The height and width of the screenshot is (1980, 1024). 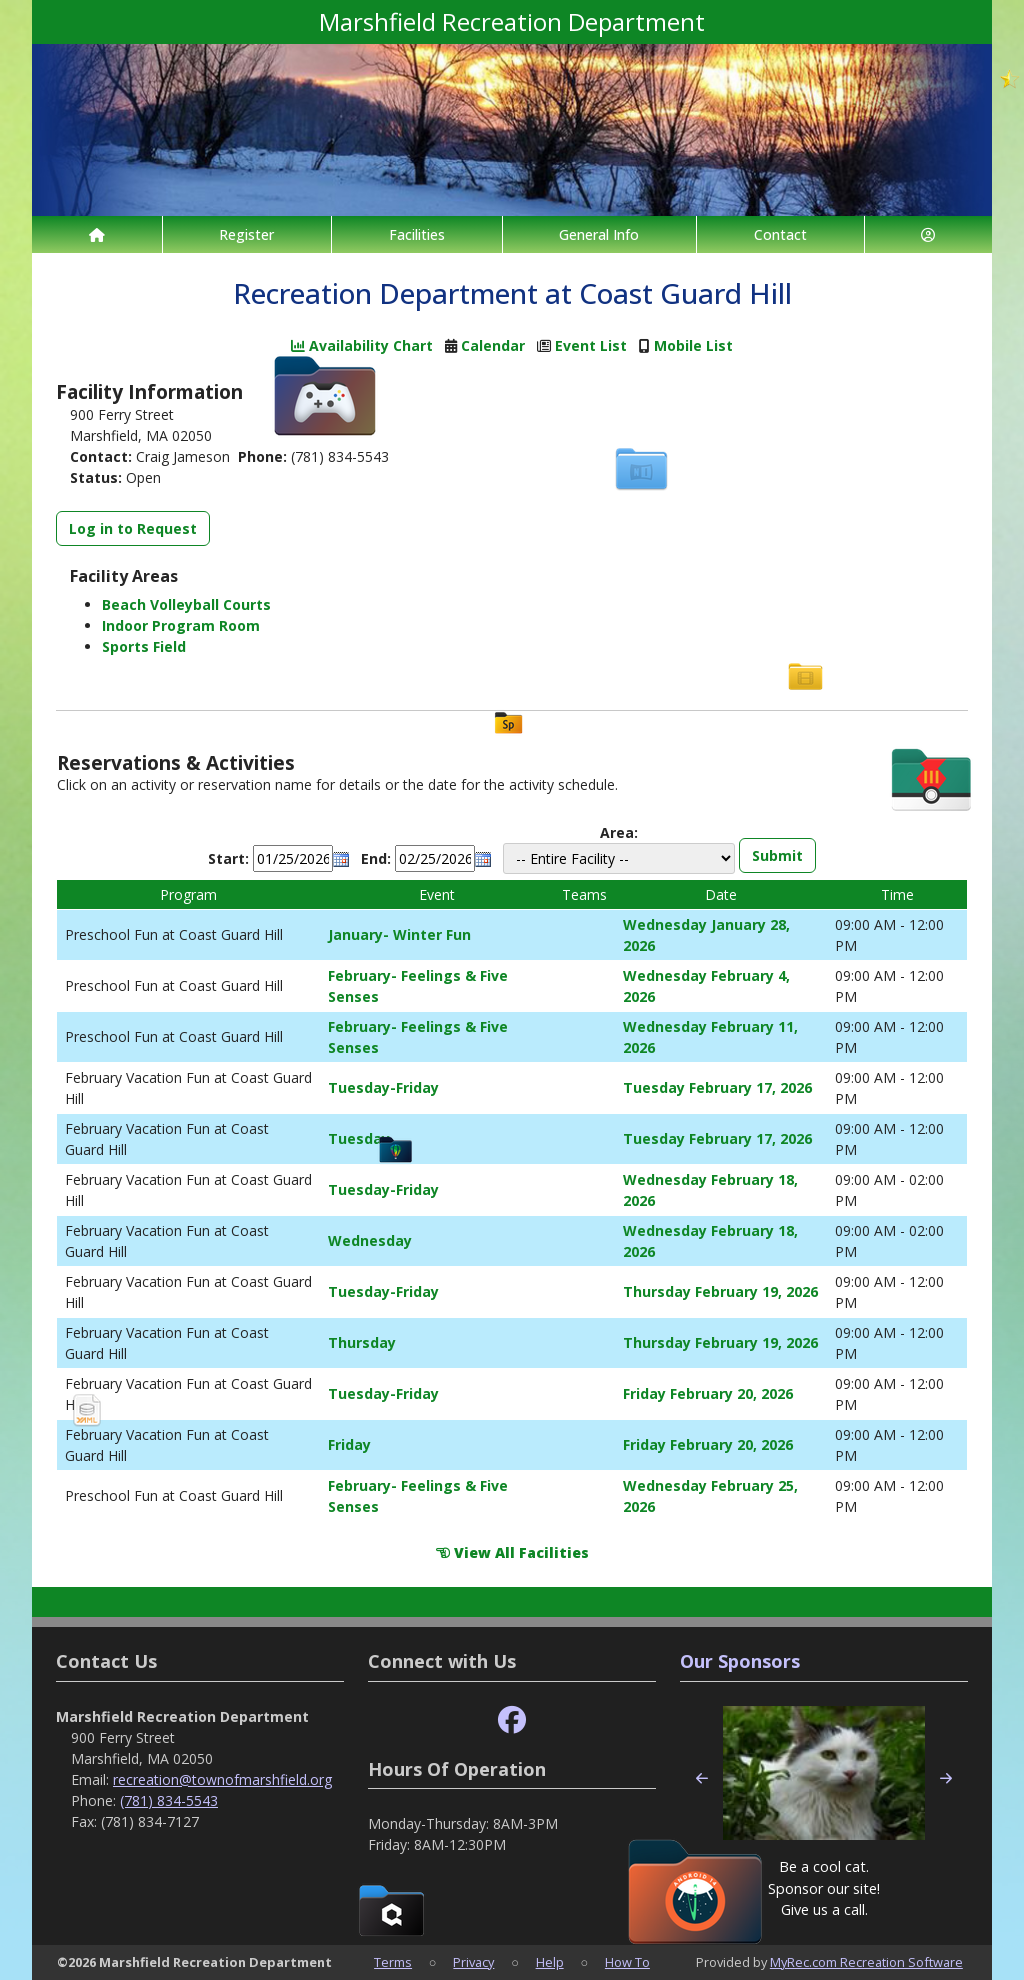 What do you see at coordinates (395, 1150) in the screenshot?
I see `open CorelDRAW project files folder` at bounding box center [395, 1150].